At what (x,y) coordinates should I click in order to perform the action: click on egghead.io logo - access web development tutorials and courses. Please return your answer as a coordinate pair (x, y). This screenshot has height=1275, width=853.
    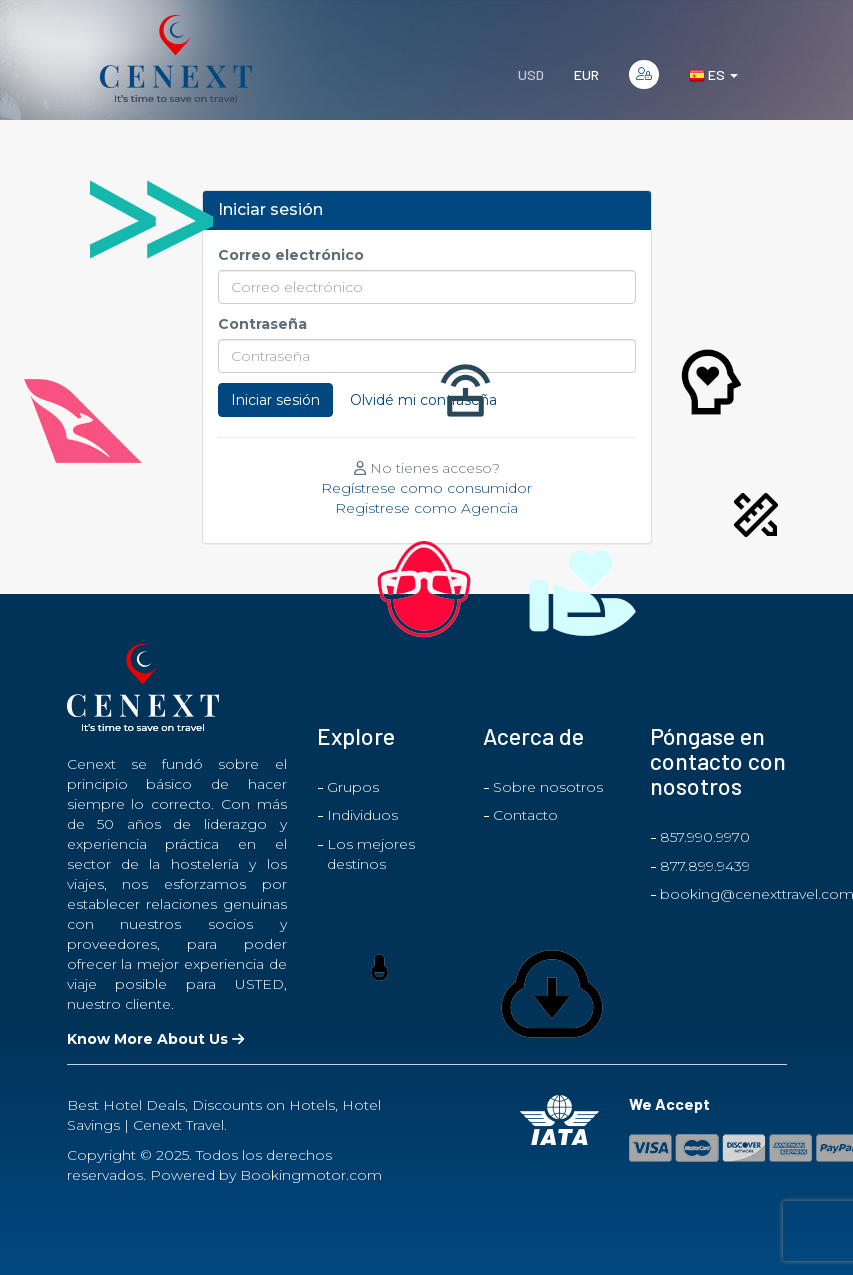
    Looking at the image, I should click on (424, 589).